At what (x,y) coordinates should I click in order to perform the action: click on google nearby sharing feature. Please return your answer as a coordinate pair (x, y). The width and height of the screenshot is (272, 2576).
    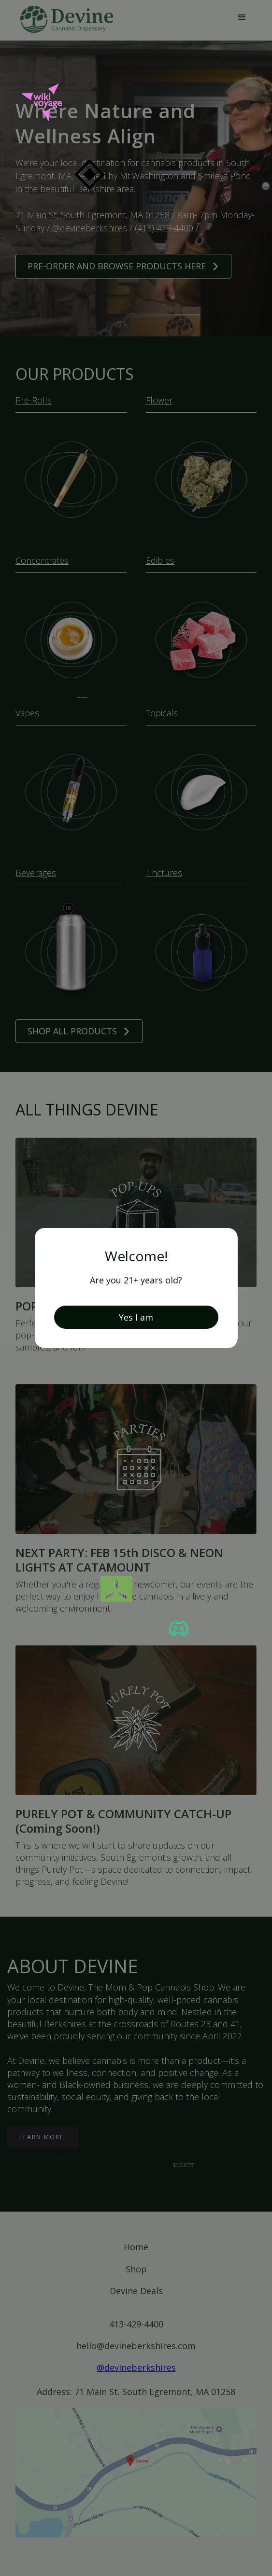
    Looking at the image, I should click on (89, 174).